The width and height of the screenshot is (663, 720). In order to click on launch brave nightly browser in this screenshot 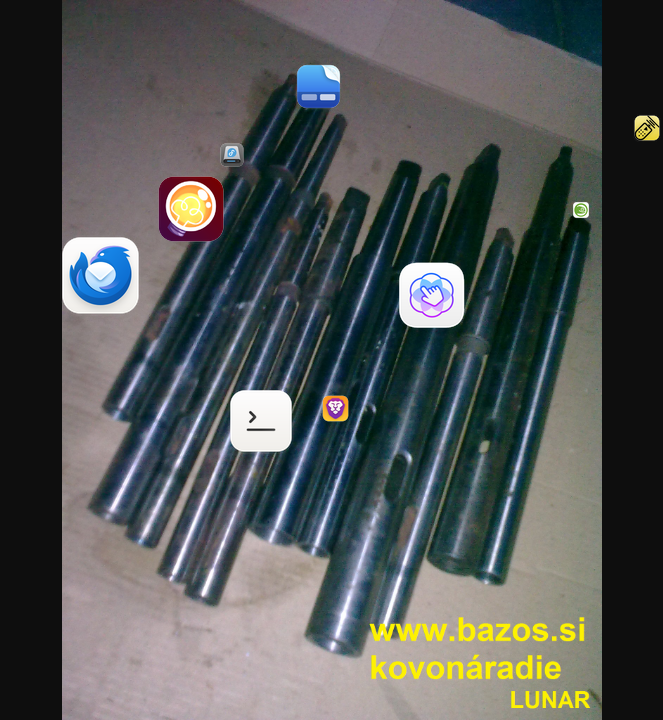, I will do `click(335, 408)`.